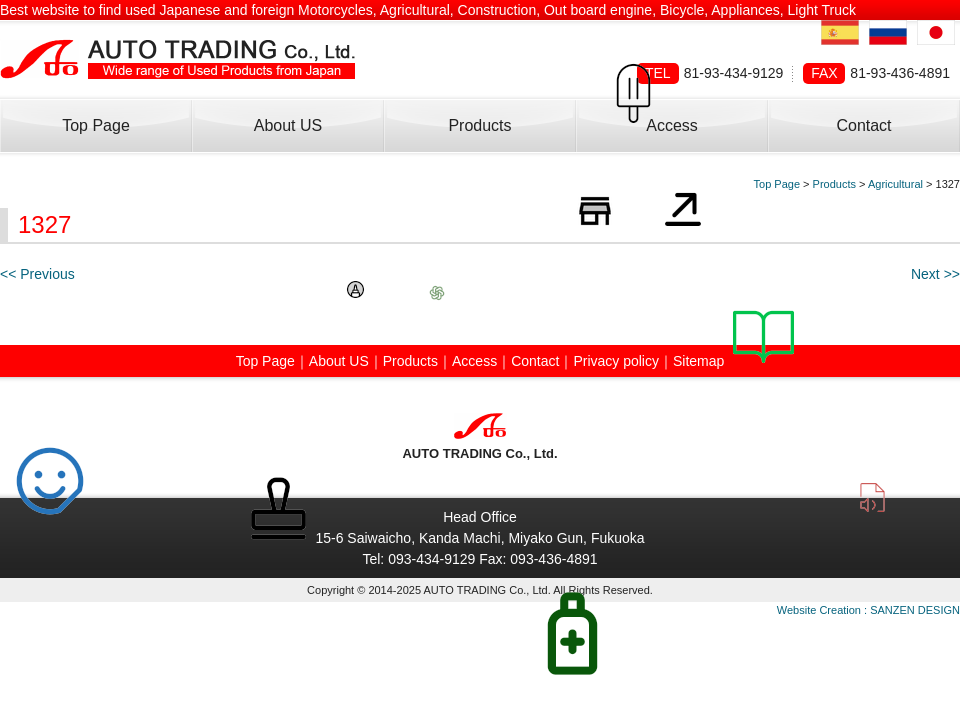 The width and height of the screenshot is (960, 720). Describe the element at coordinates (872, 497) in the screenshot. I see `open an audio file` at that location.